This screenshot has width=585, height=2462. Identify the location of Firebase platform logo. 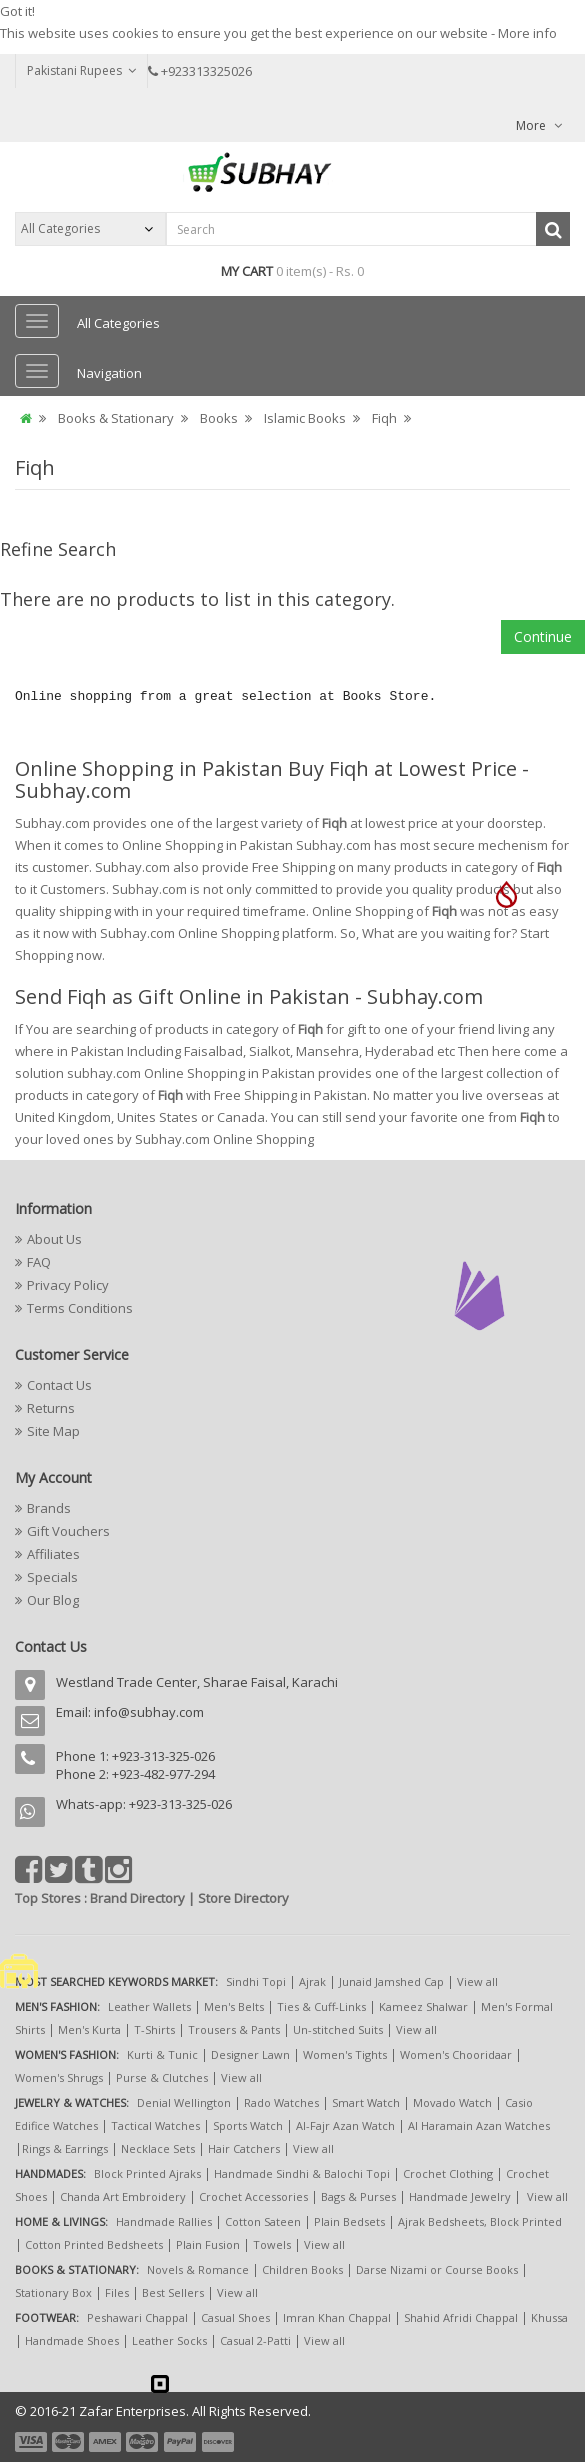
(479, 1295).